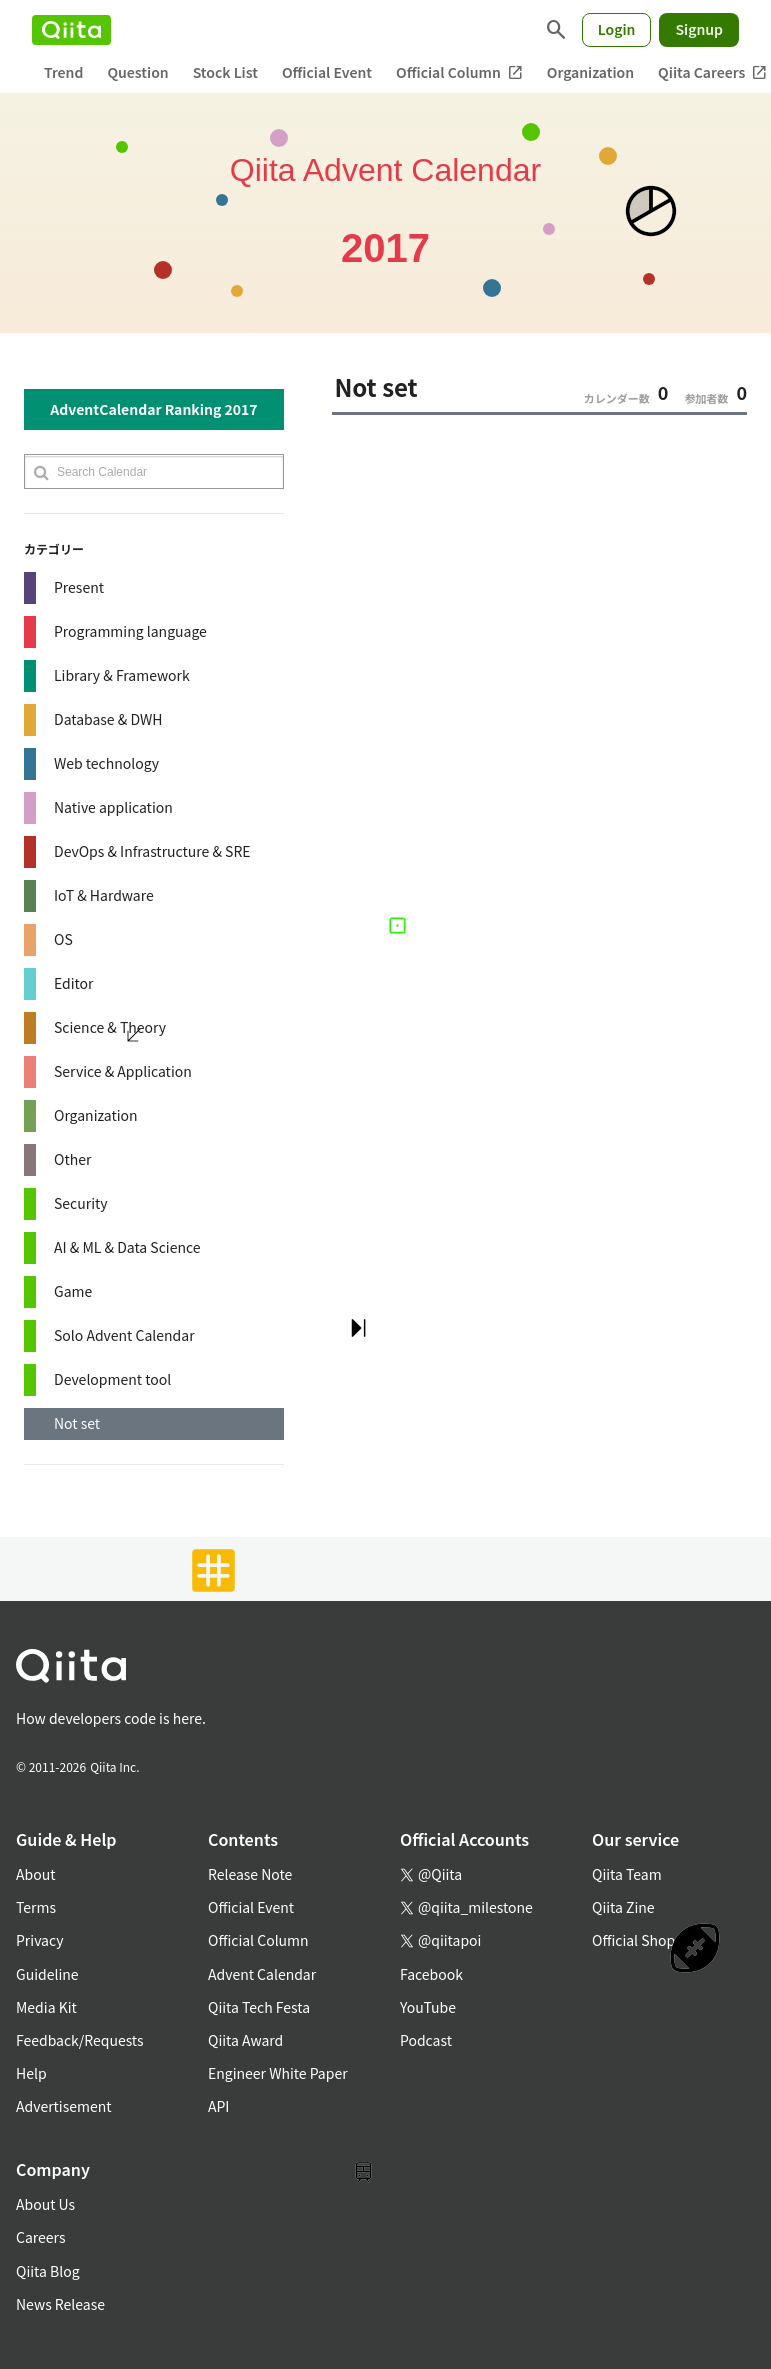 This screenshot has height=2369, width=771. Describe the element at coordinates (359, 1328) in the screenshot. I see `skip to next track or item` at that location.